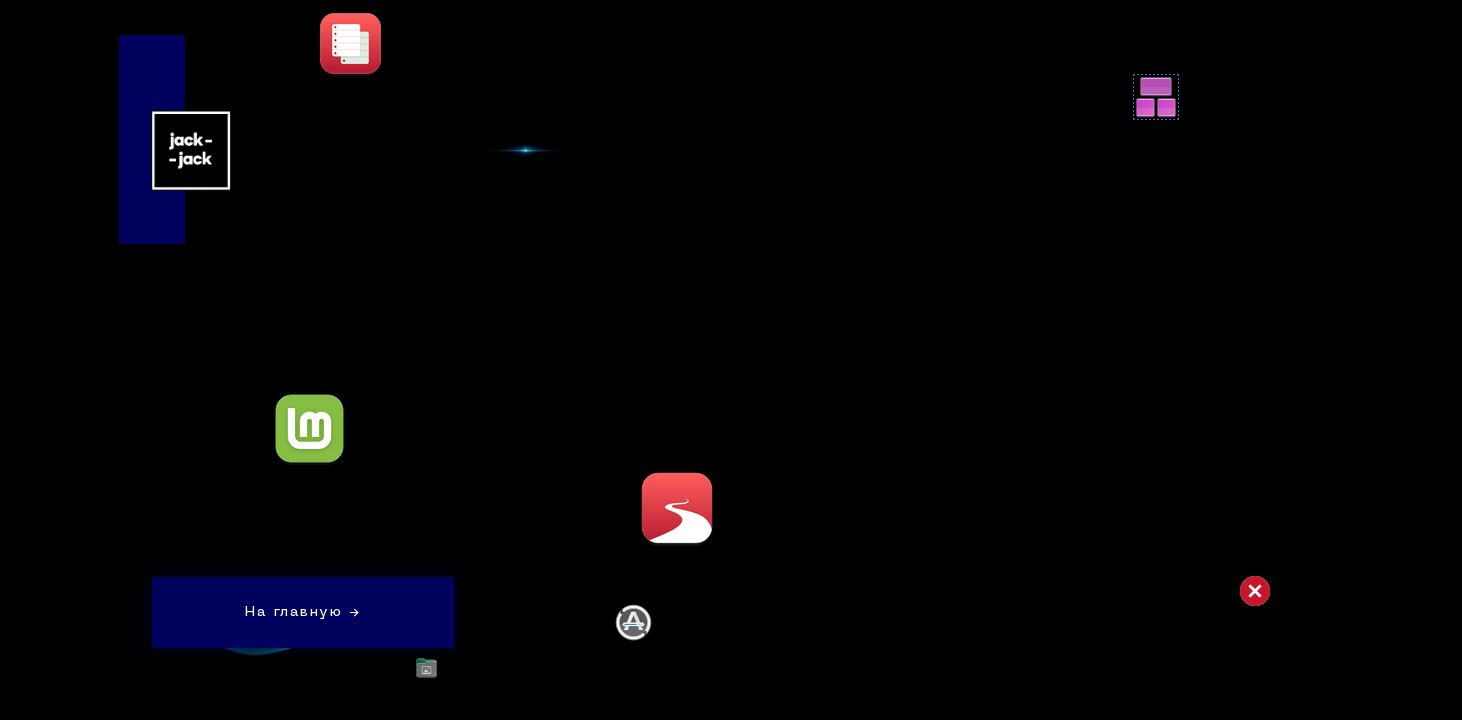 Image resolution: width=1462 pixels, height=720 pixels. I want to click on open tutanota secure email app, so click(677, 508).